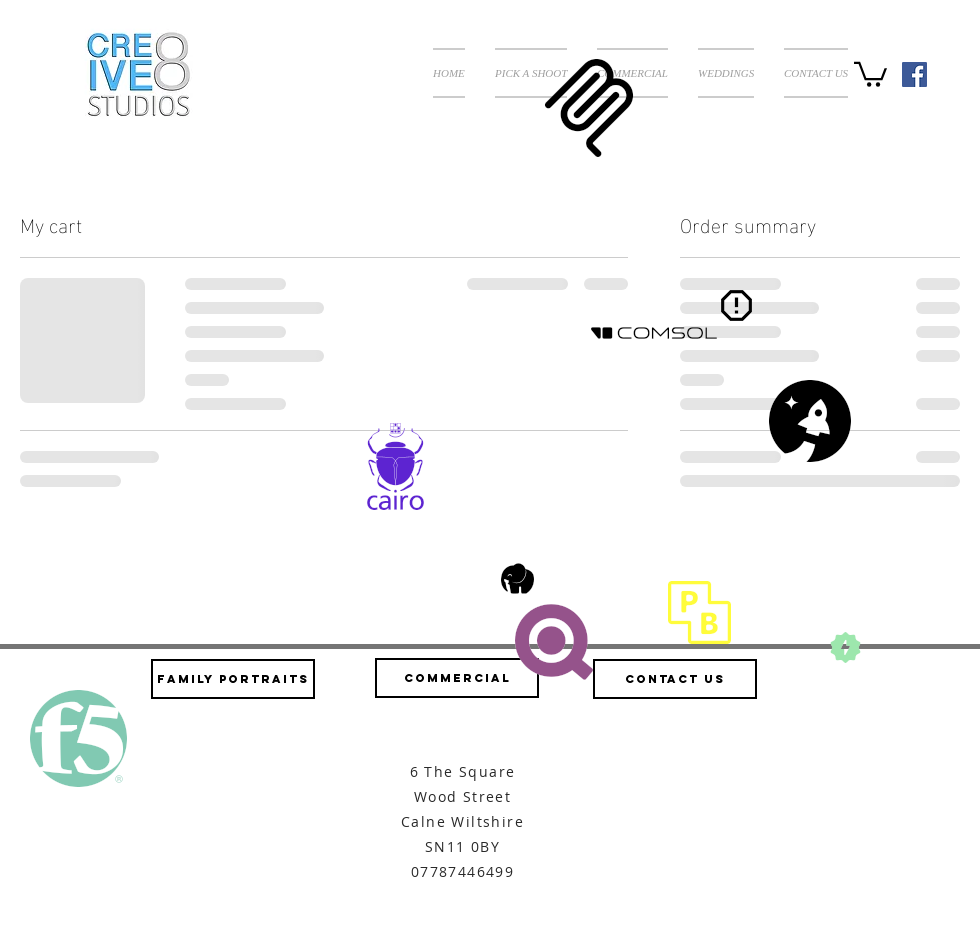  Describe the element at coordinates (589, 108) in the screenshot. I see `model context protocol (MCP) logo` at that location.